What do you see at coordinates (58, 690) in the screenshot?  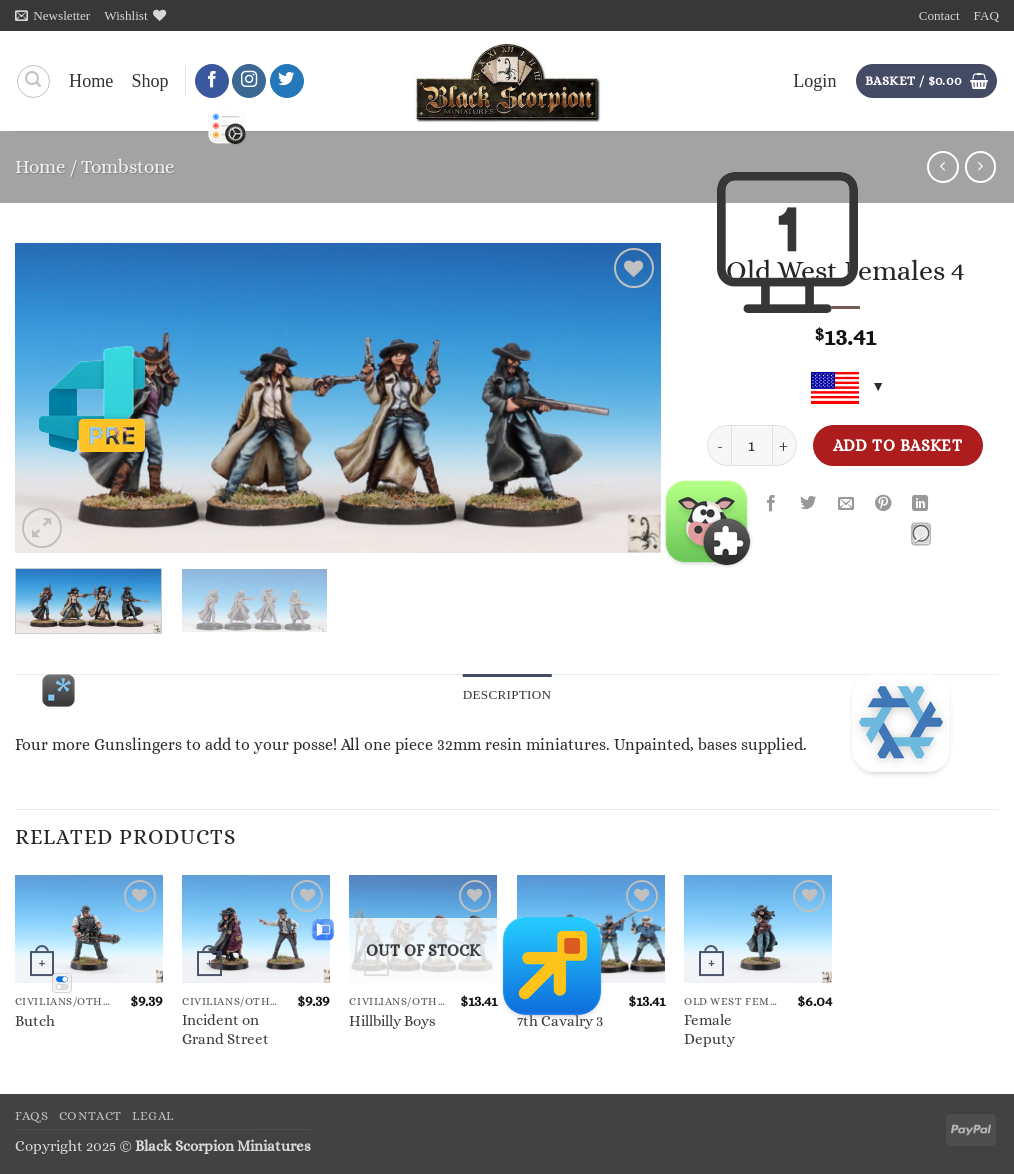 I see `open regexr app for testing regular expressions` at bounding box center [58, 690].